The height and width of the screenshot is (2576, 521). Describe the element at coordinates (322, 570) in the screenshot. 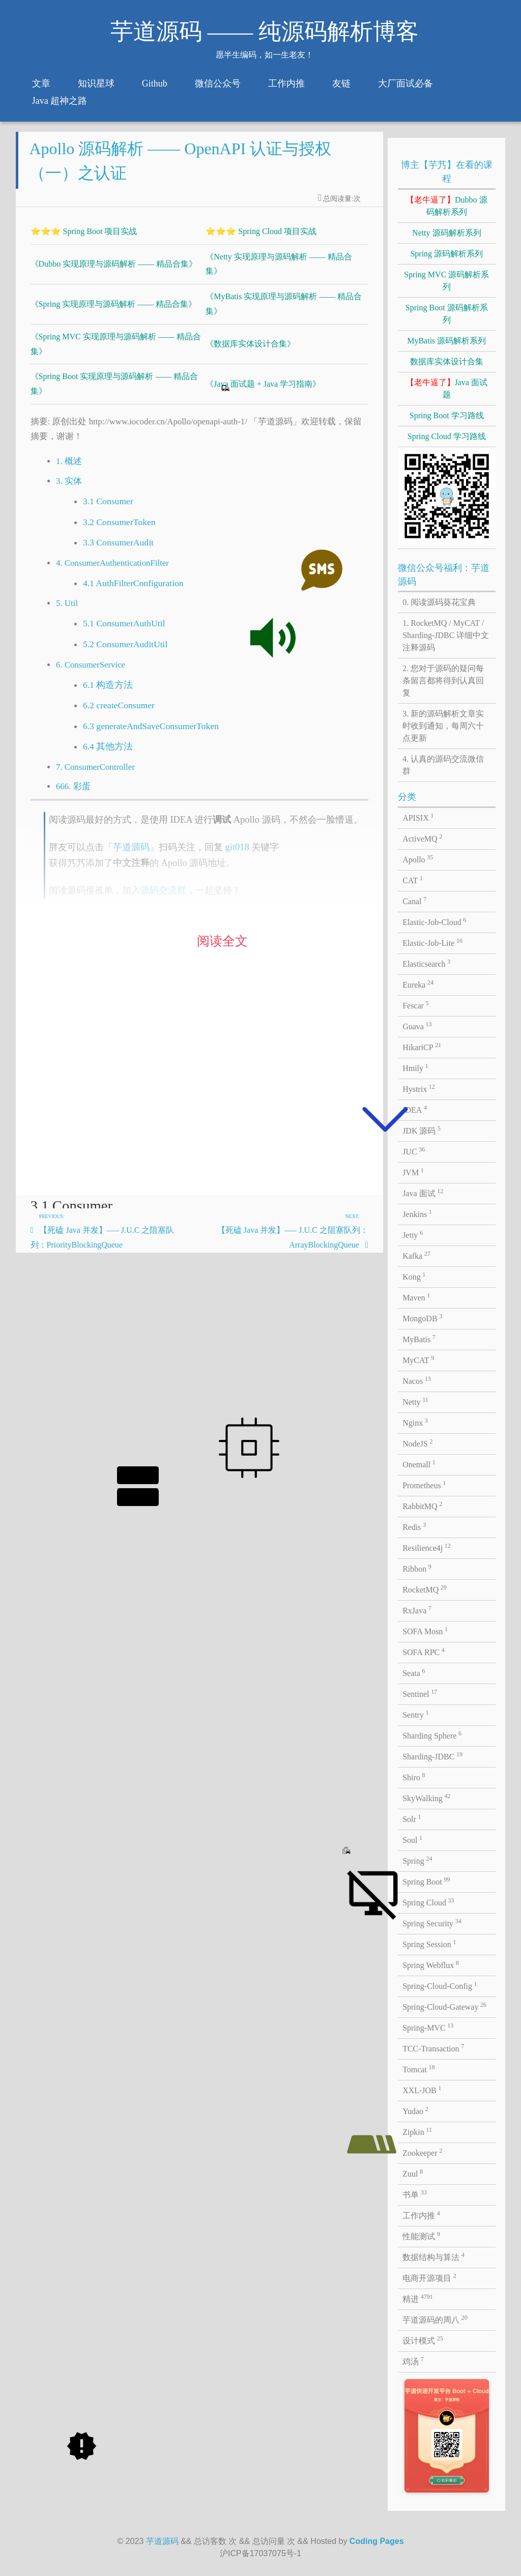

I see `send an SMS text message` at that location.